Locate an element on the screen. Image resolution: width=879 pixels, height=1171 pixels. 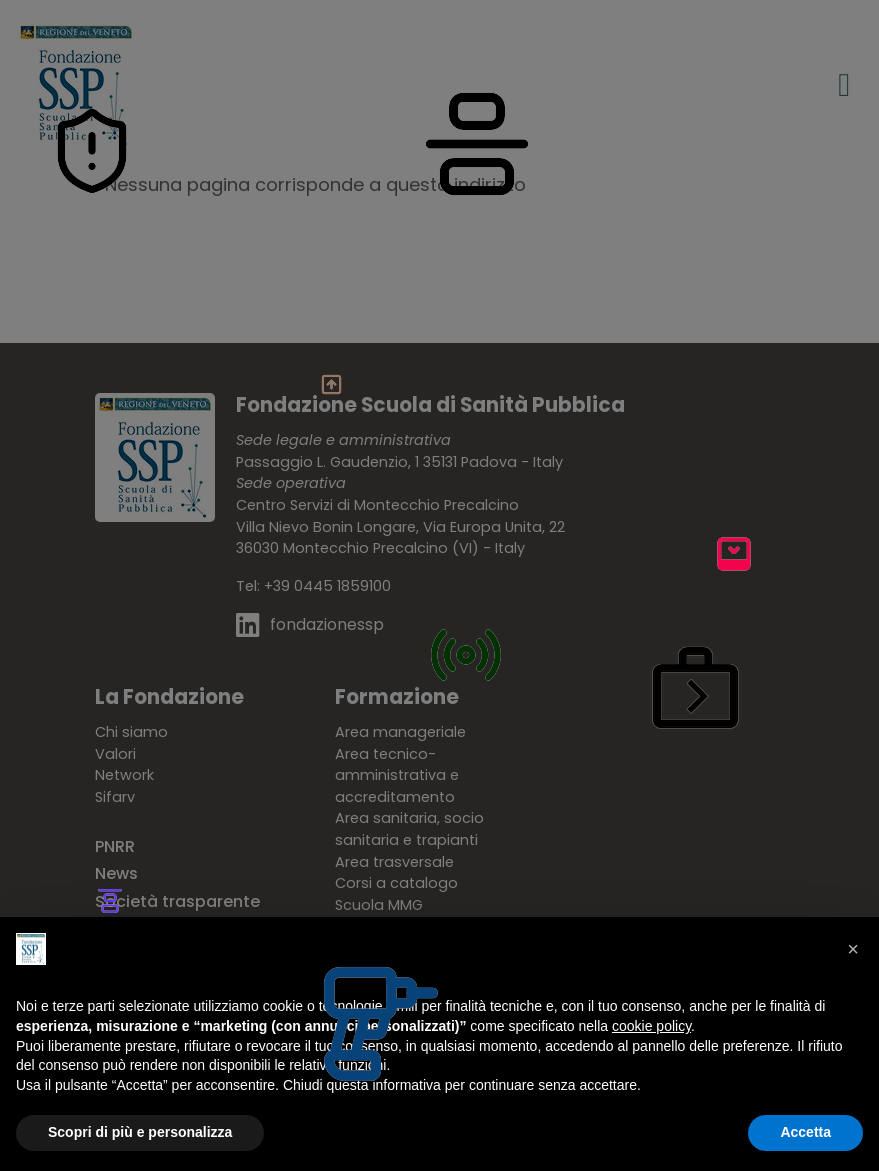
access radio or audio streaming is located at coordinates (466, 655).